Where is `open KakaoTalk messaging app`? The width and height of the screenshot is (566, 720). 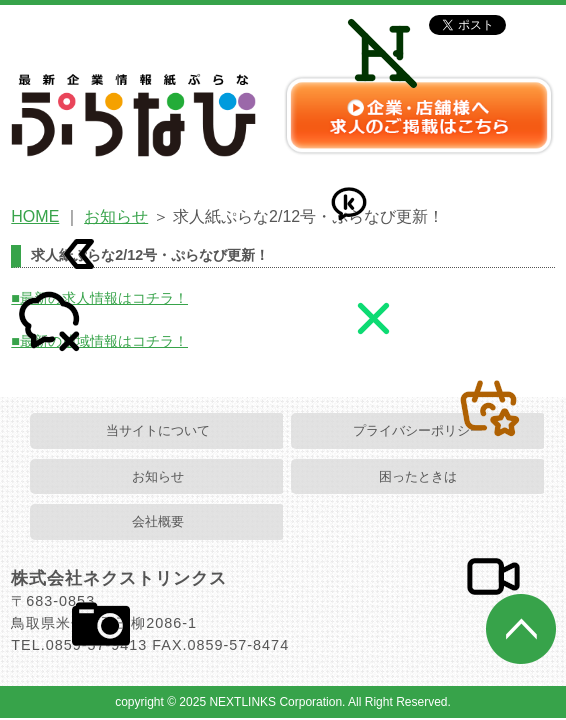 open KakaoTalk messaging app is located at coordinates (349, 203).